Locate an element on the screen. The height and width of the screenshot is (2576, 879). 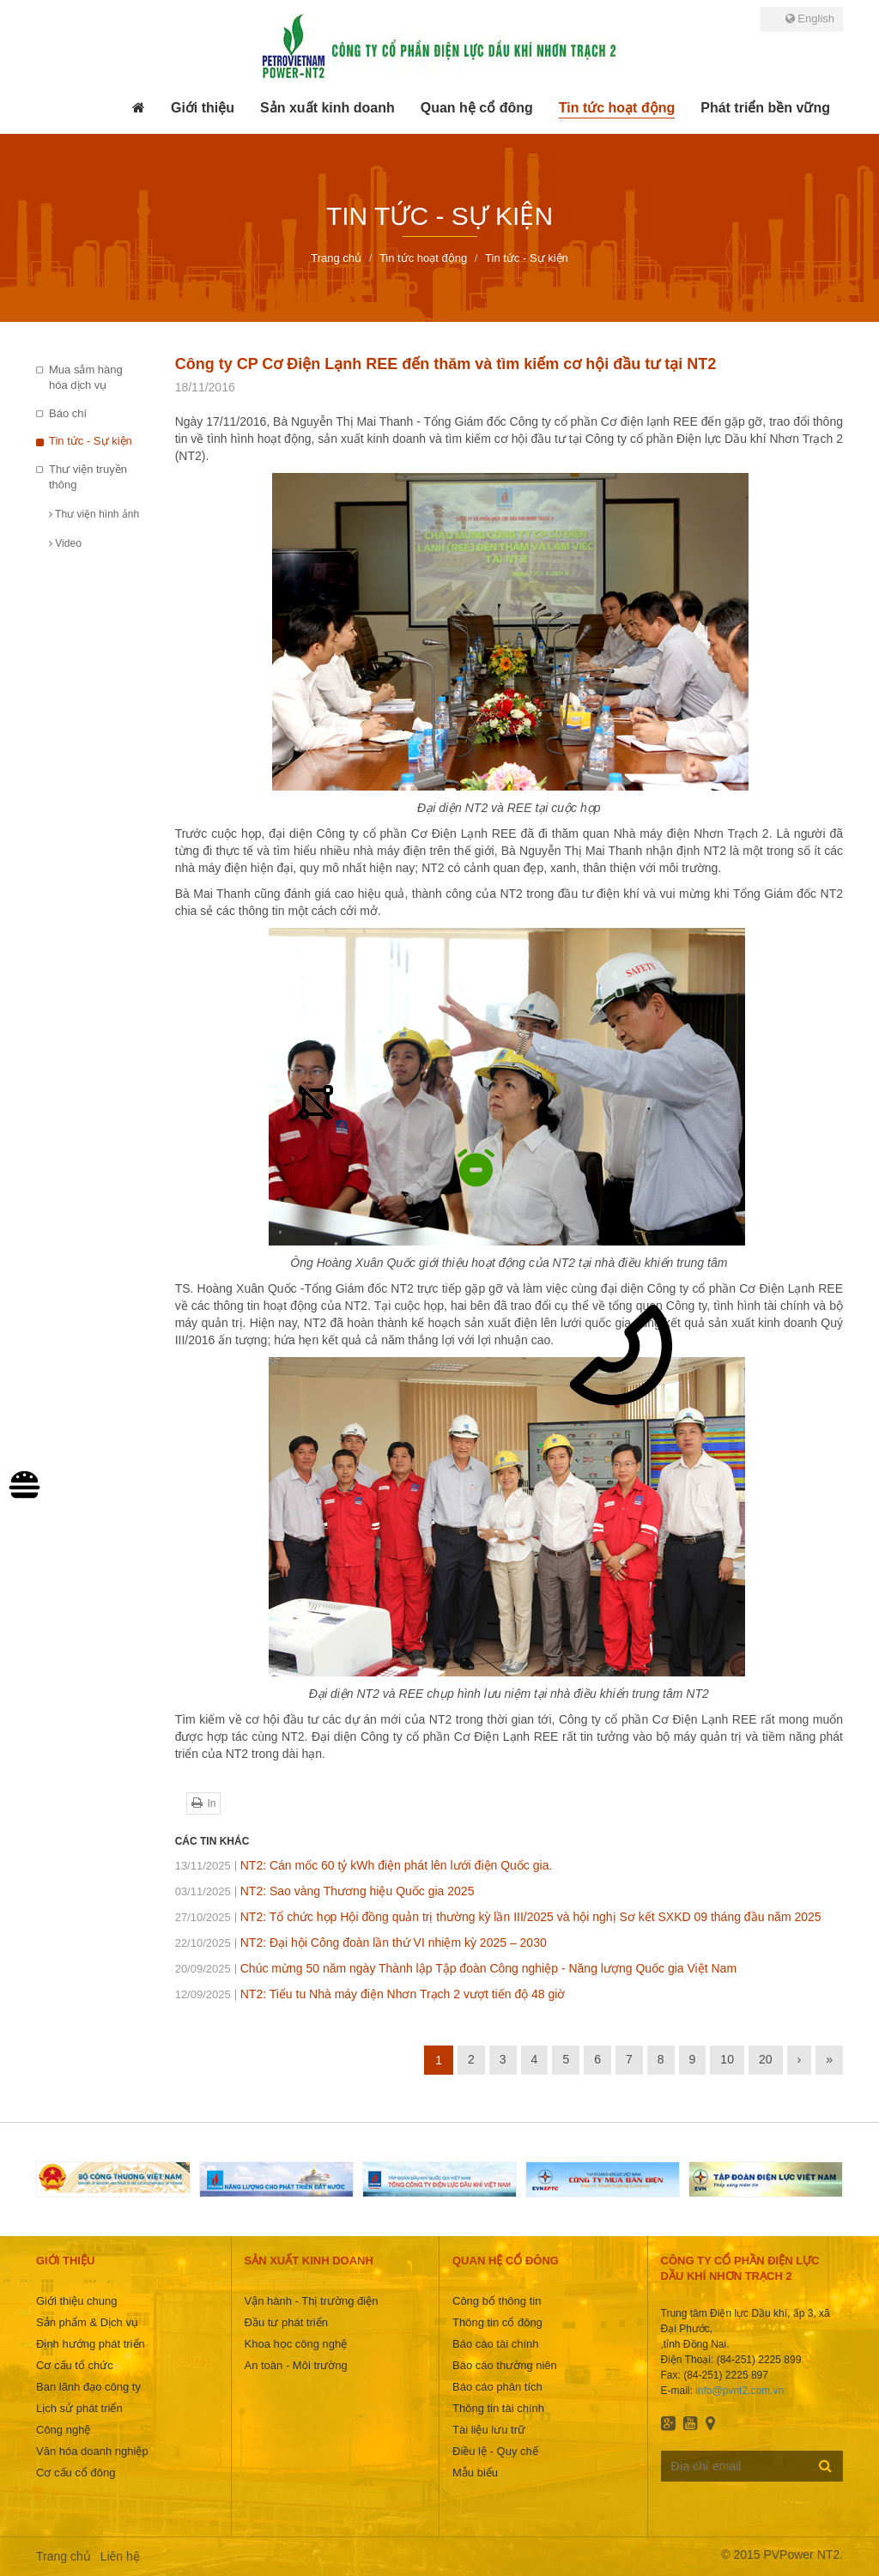
disable vector editing mode is located at coordinates (316, 1102).